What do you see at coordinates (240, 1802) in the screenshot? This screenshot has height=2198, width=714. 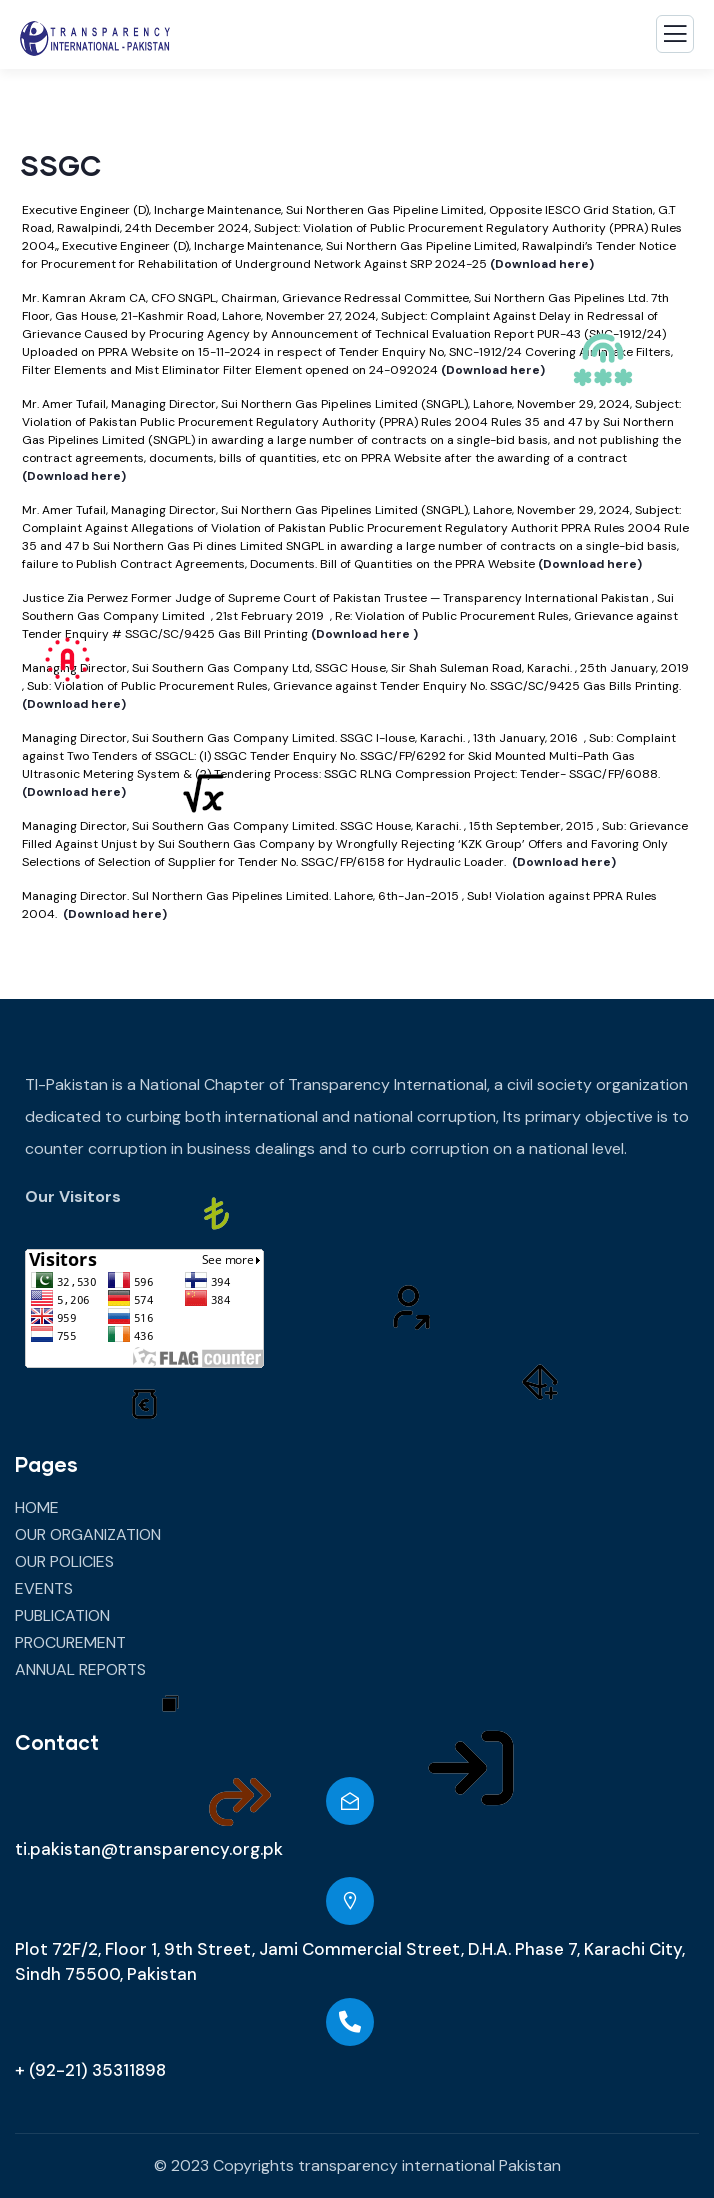 I see `forward or share to multiple recipients` at bounding box center [240, 1802].